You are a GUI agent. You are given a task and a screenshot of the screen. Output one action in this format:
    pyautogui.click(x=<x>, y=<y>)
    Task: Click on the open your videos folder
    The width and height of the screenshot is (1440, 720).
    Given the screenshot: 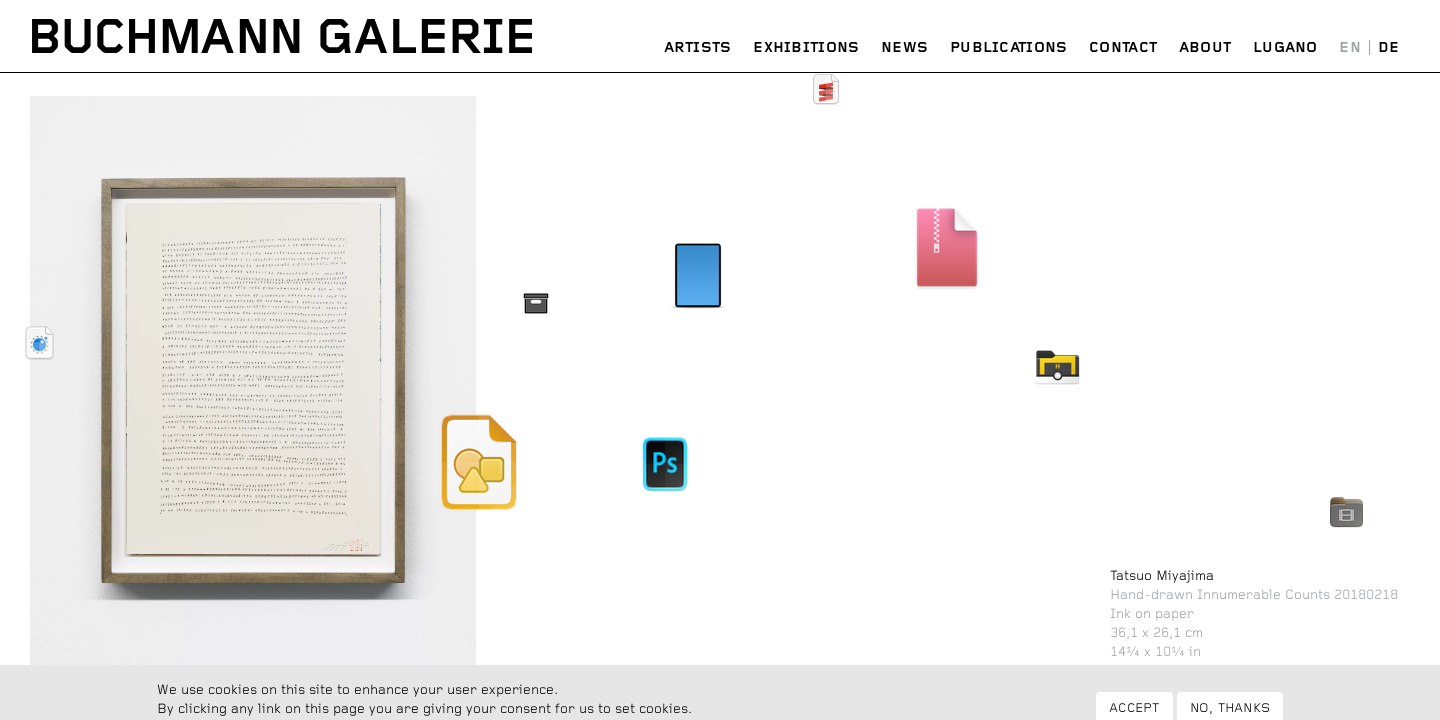 What is the action you would take?
    pyautogui.click(x=1346, y=511)
    